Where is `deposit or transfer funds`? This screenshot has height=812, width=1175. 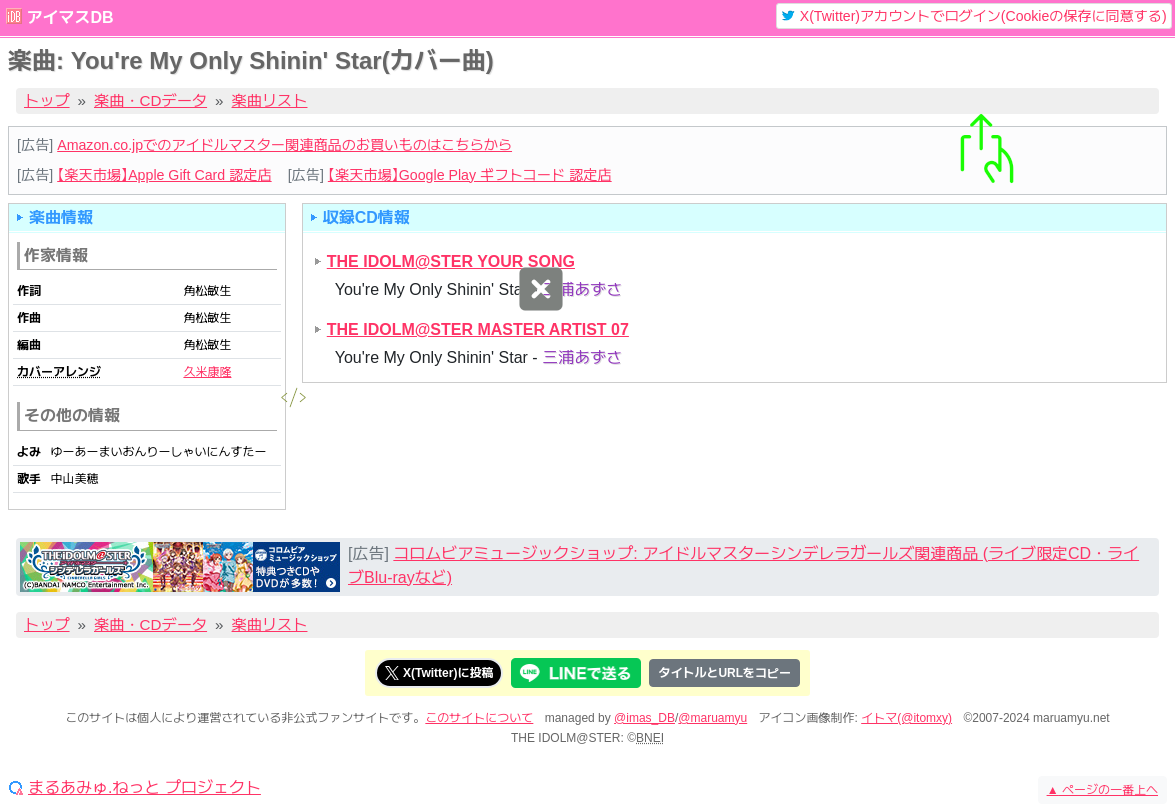 deposit or transfer funds is located at coordinates (983, 148).